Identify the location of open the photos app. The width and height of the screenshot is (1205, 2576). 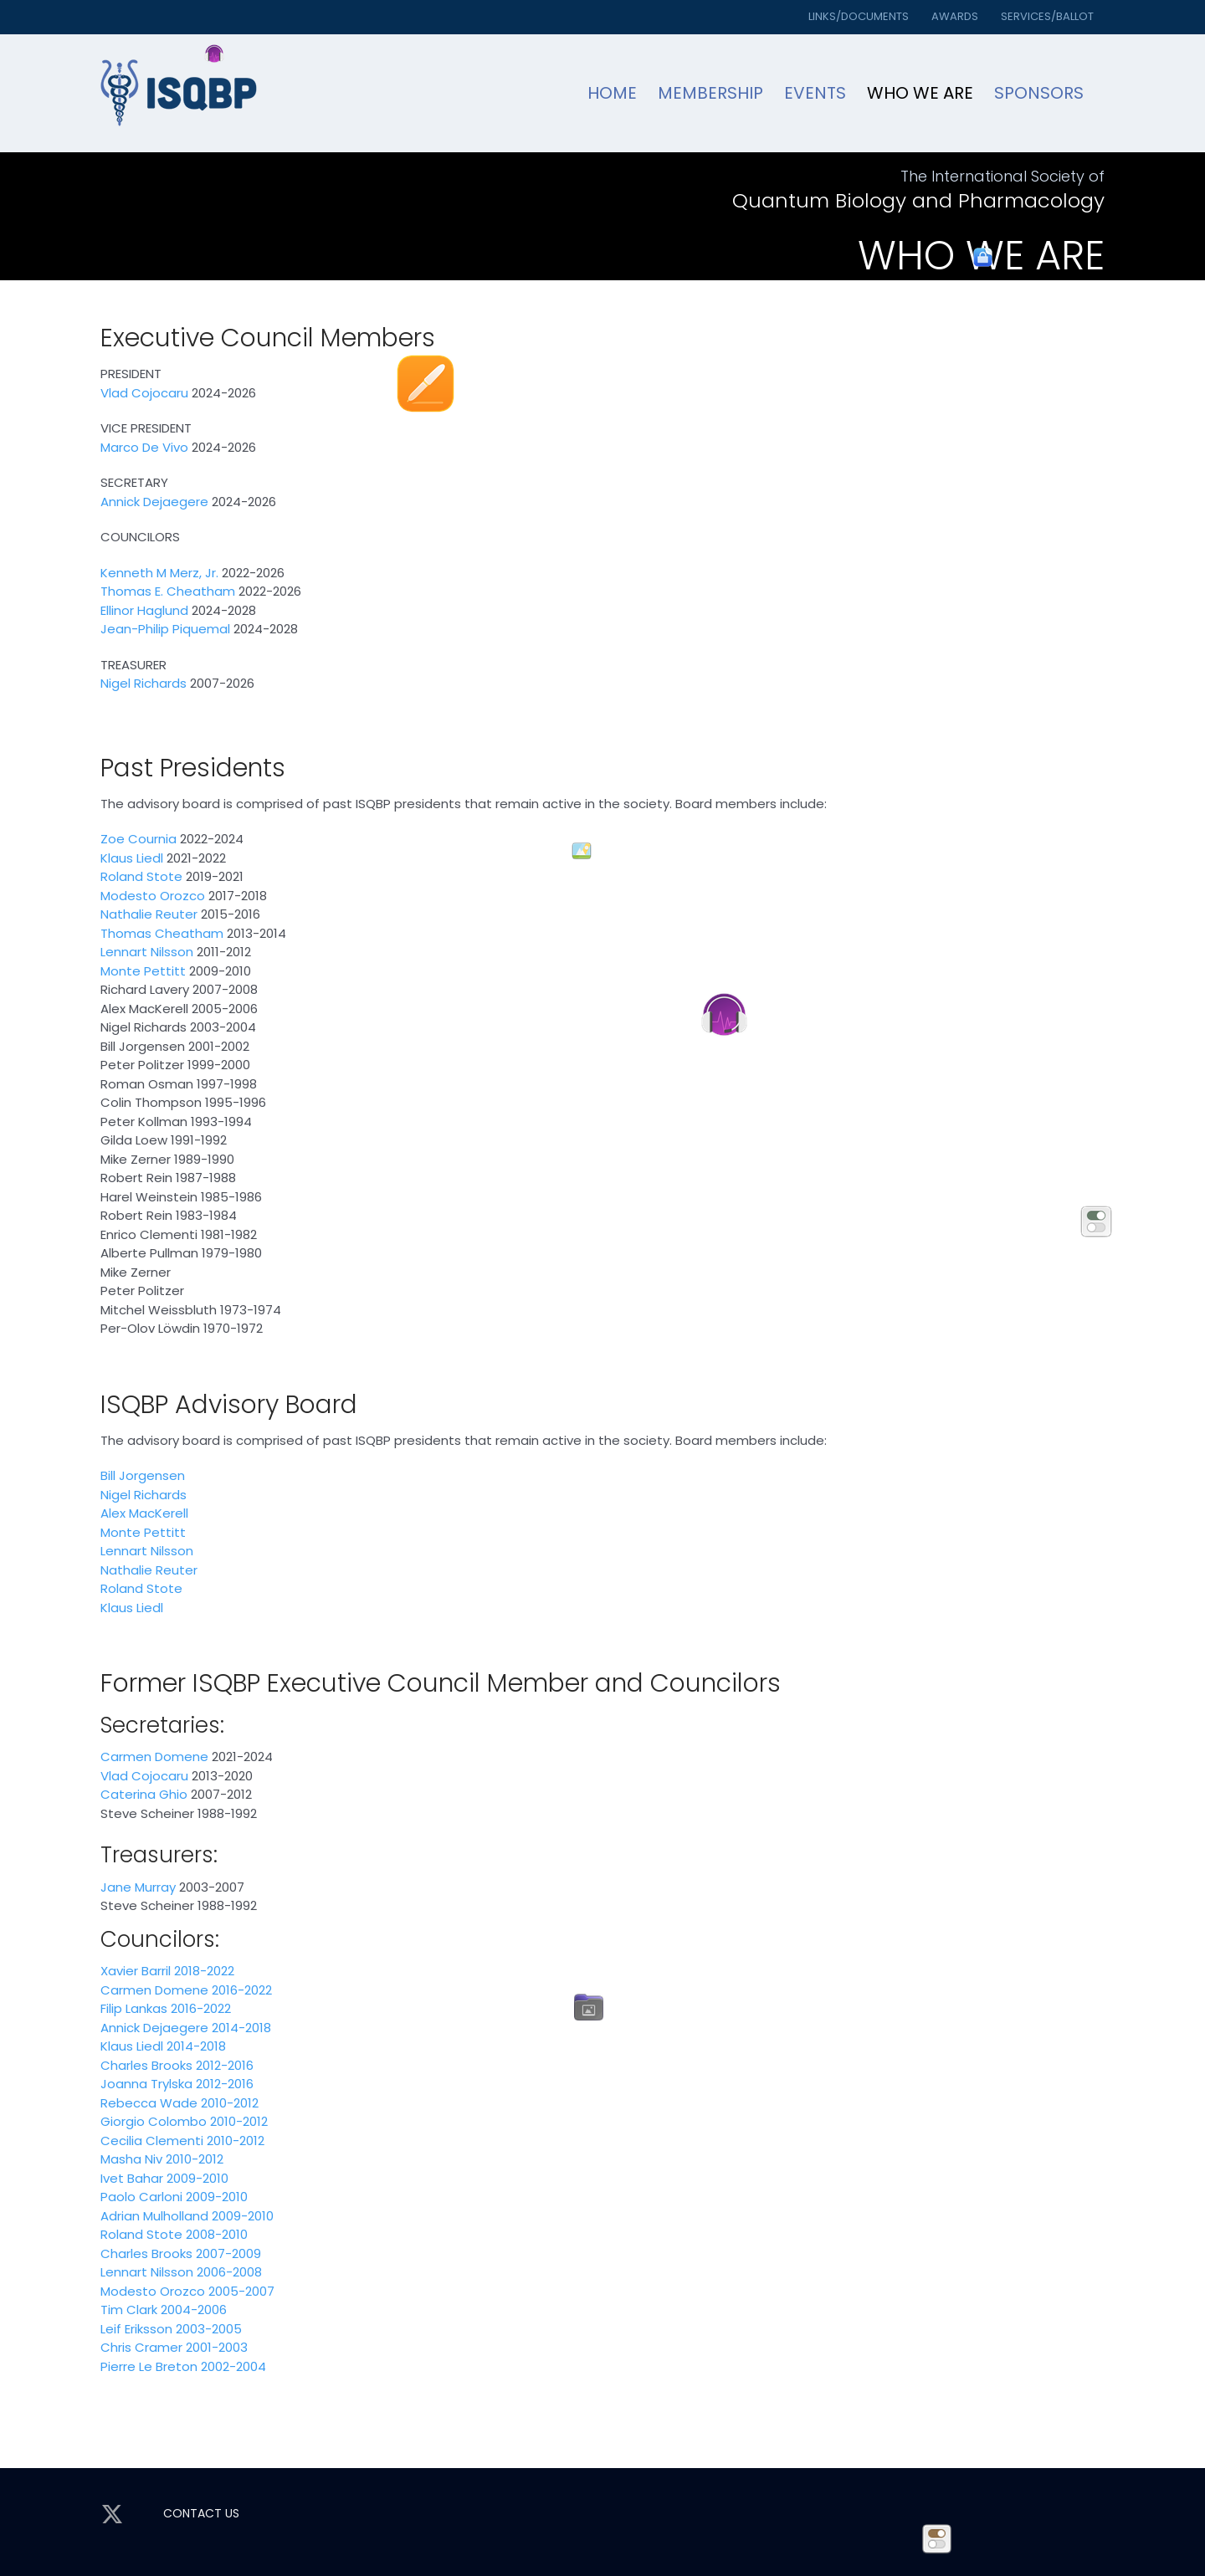
(582, 851).